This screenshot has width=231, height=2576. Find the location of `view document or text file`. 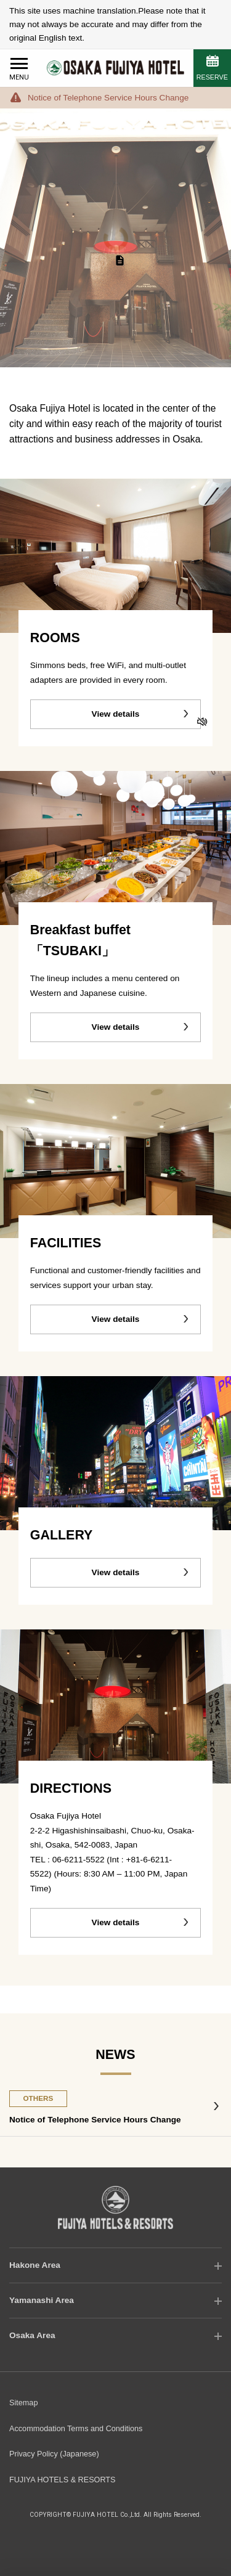

view document or text file is located at coordinates (120, 260).